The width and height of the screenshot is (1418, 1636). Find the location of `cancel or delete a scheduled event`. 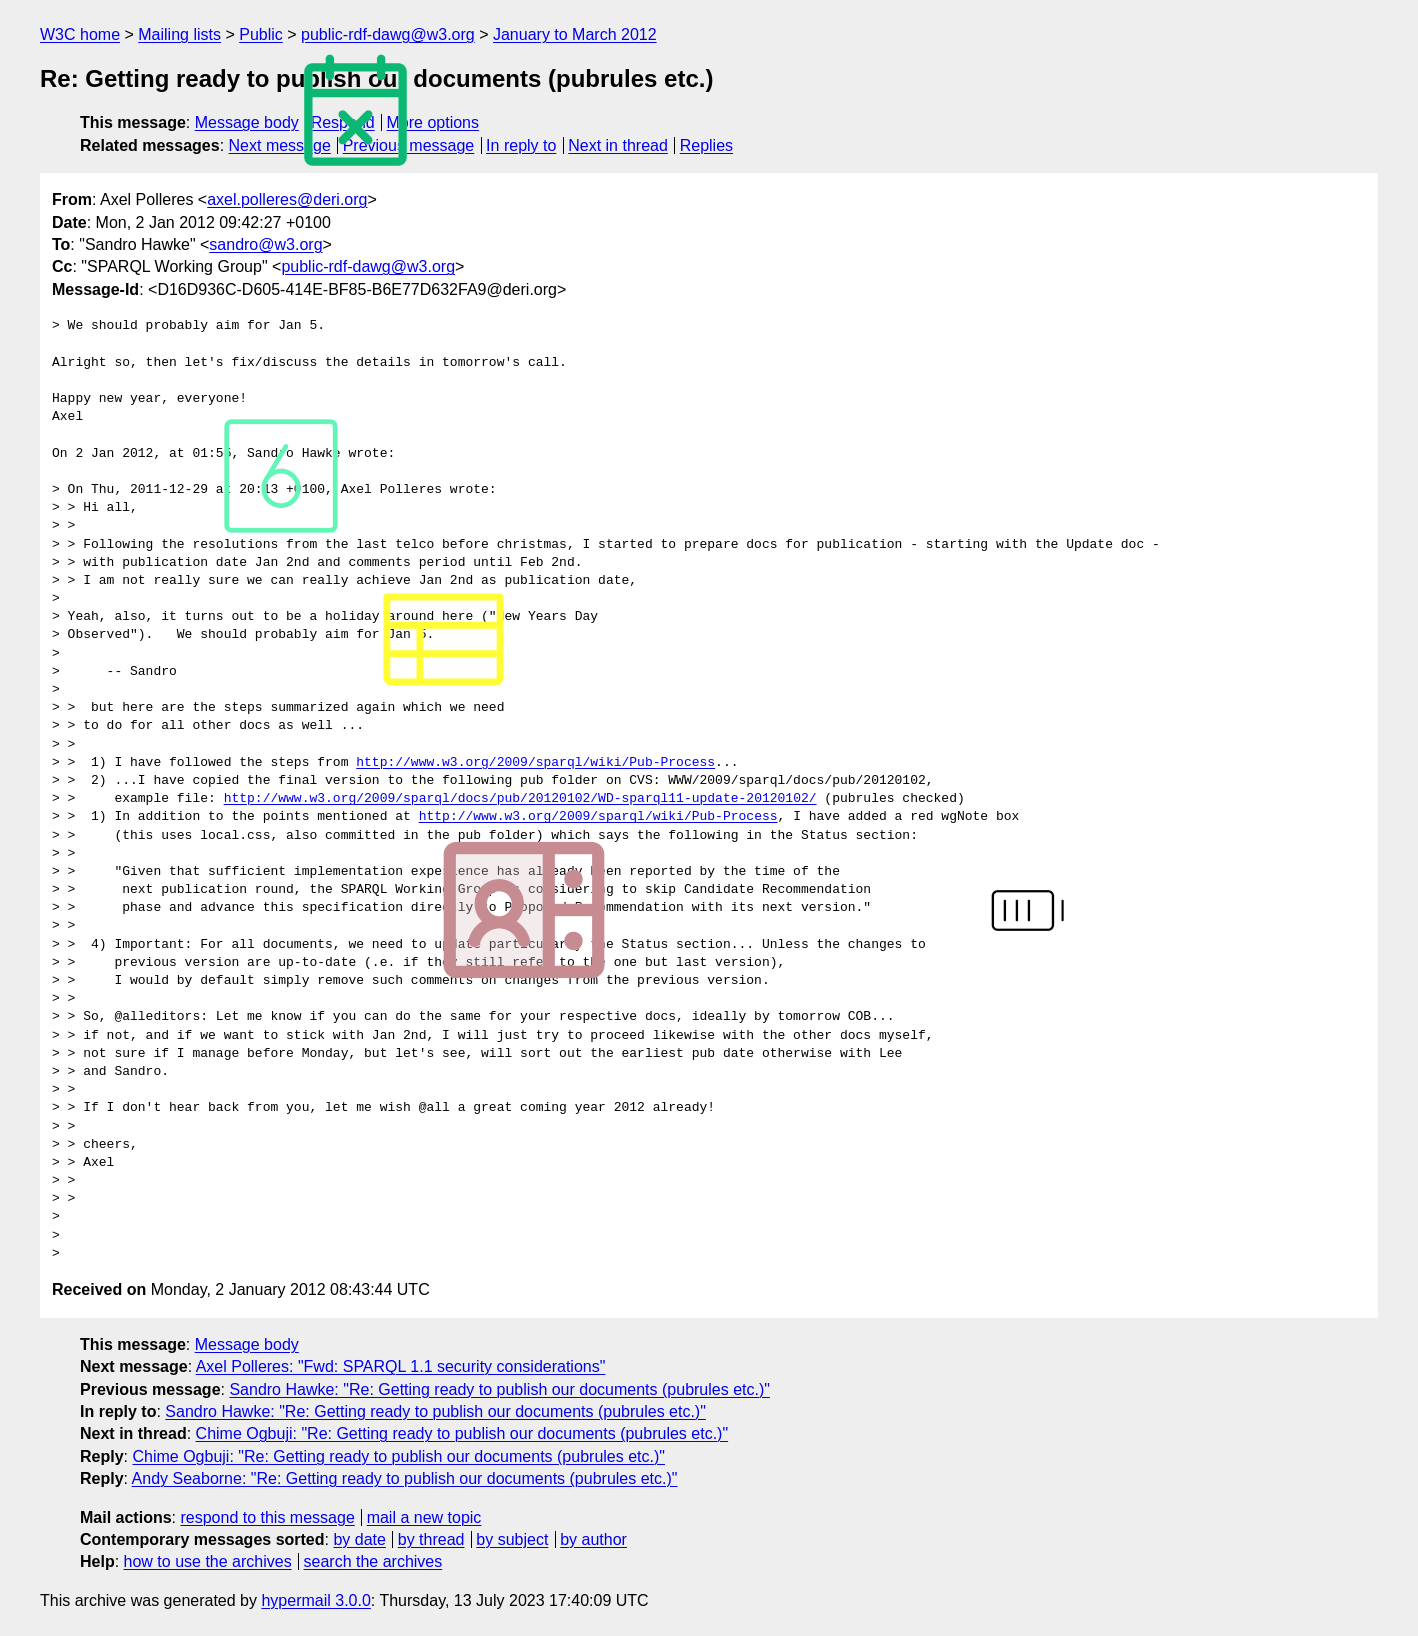

cancel or delete a scheduled event is located at coordinates (355, 114).